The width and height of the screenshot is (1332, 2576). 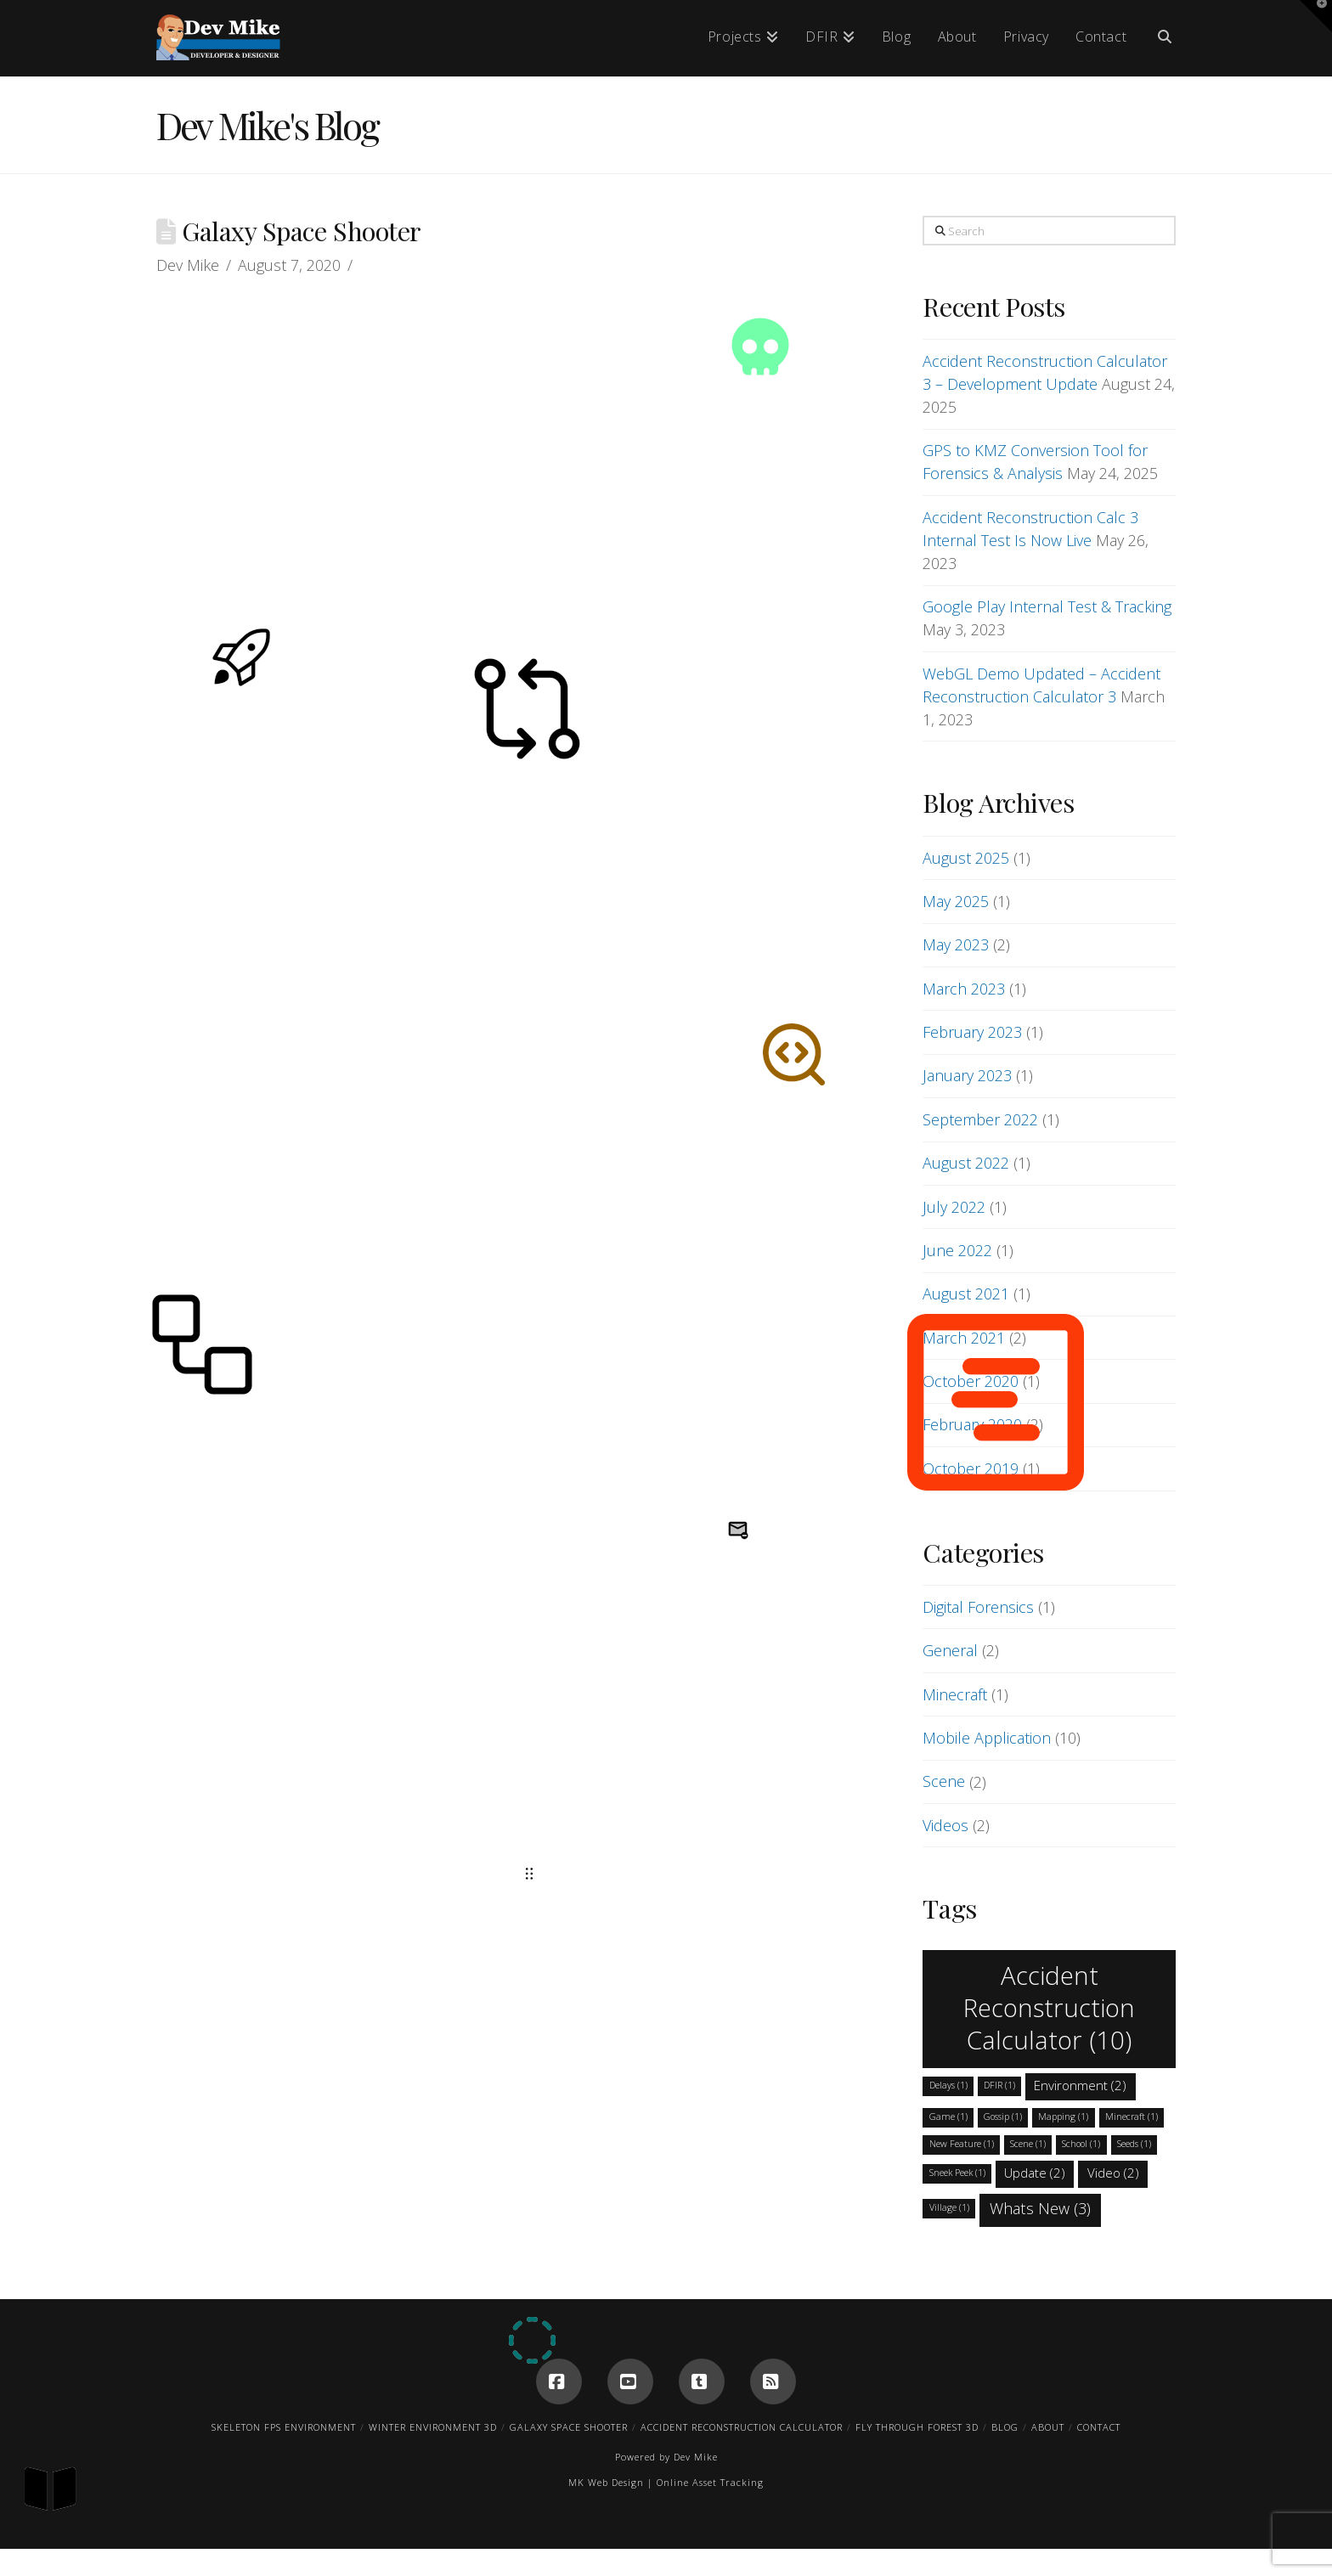 I want to click on view or manage automated workflows, so click(x=202, y=1344).